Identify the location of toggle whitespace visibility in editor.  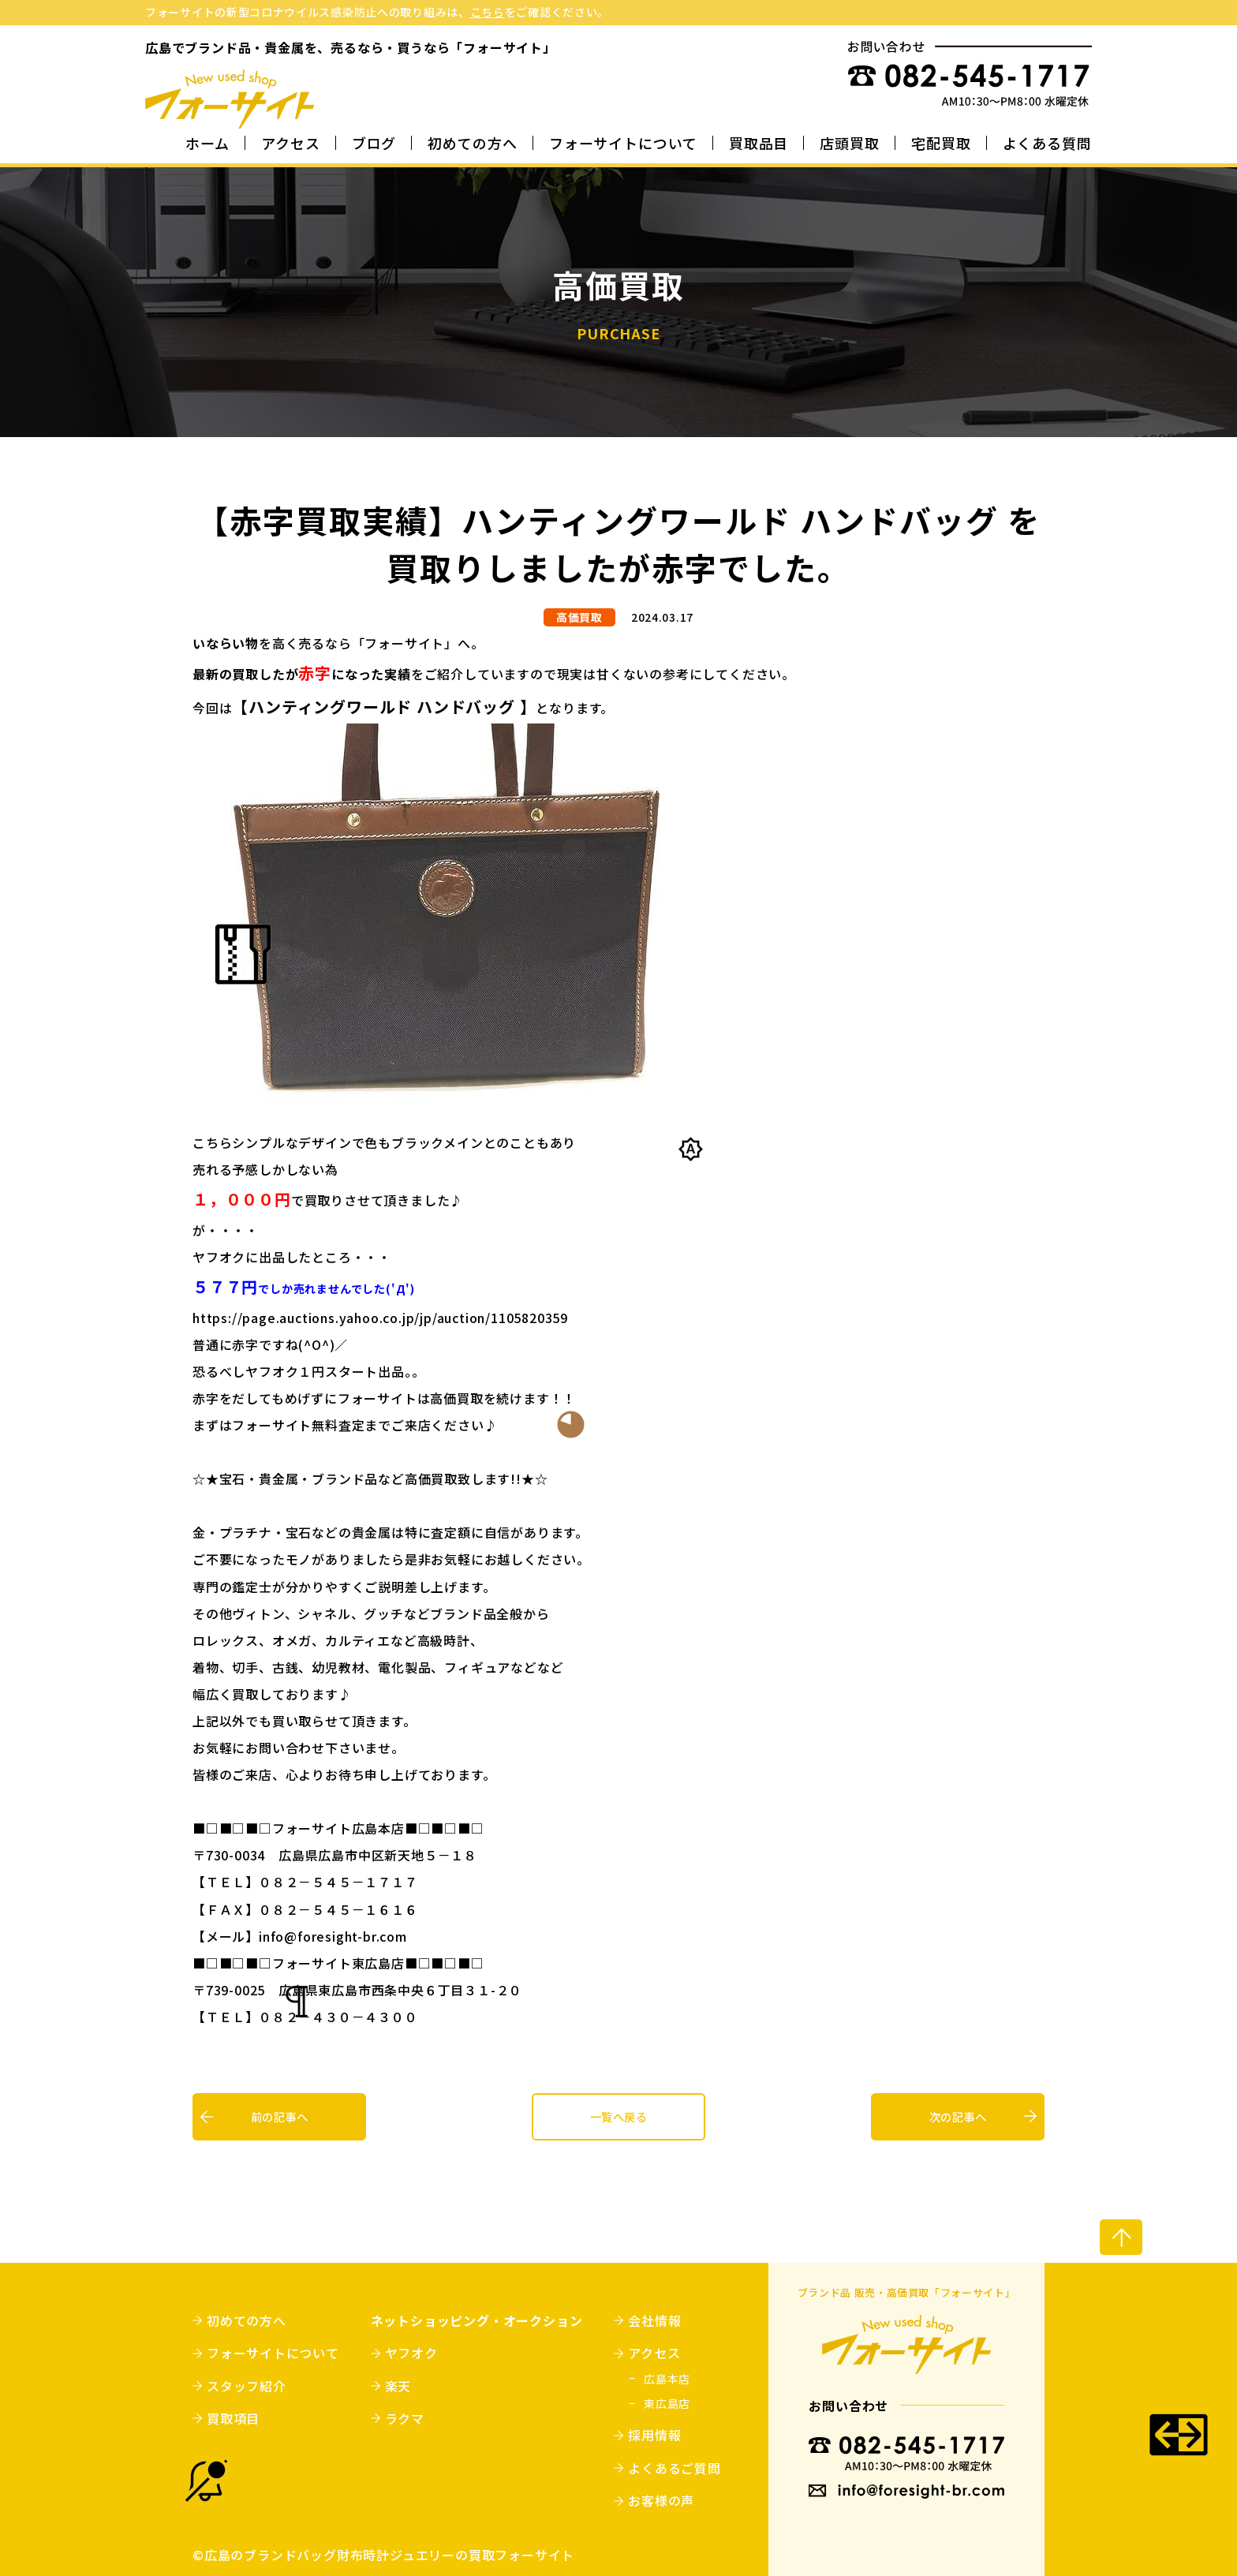
(297, 2002).